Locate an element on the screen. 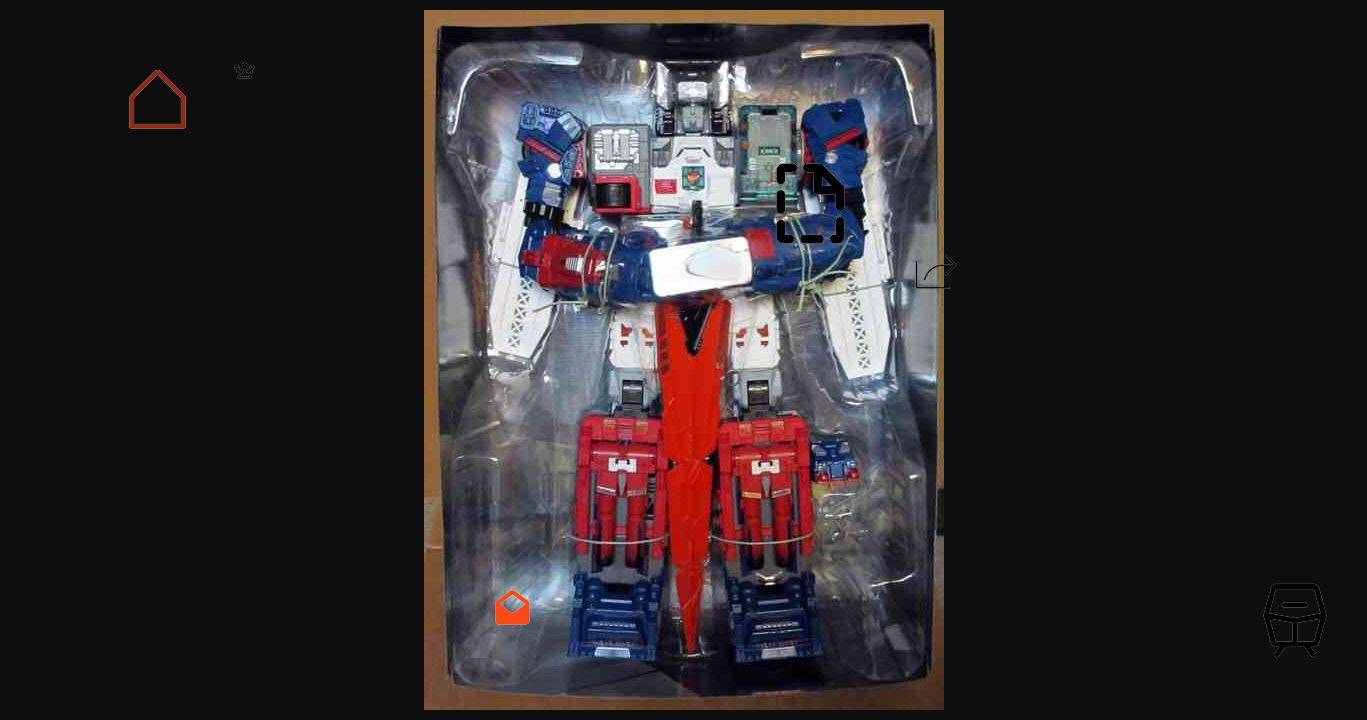  view an opened or read email is located at coordinates (512, 609).